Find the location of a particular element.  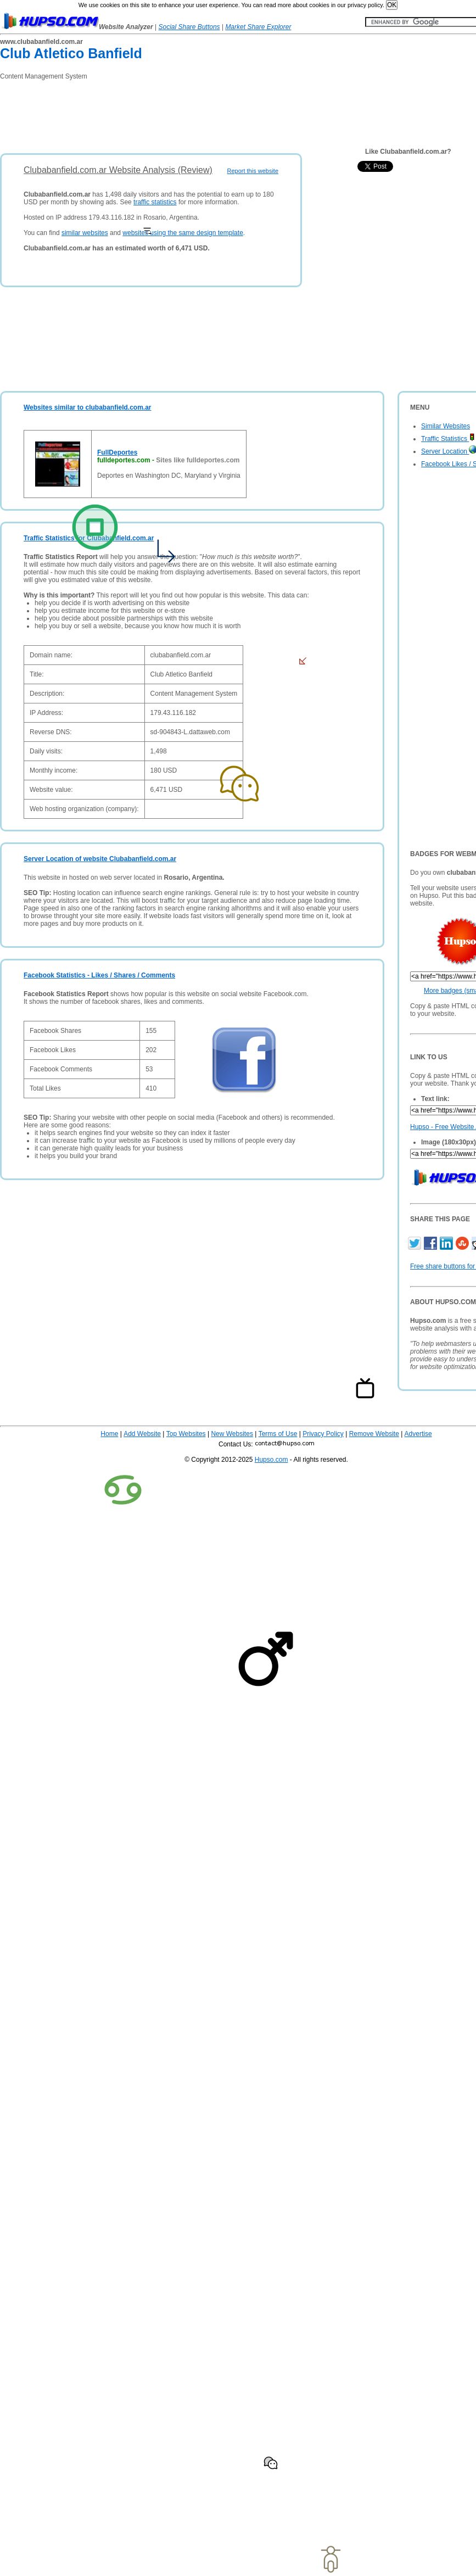

access tv or video streaming content is located at coordinates (365, 1388).